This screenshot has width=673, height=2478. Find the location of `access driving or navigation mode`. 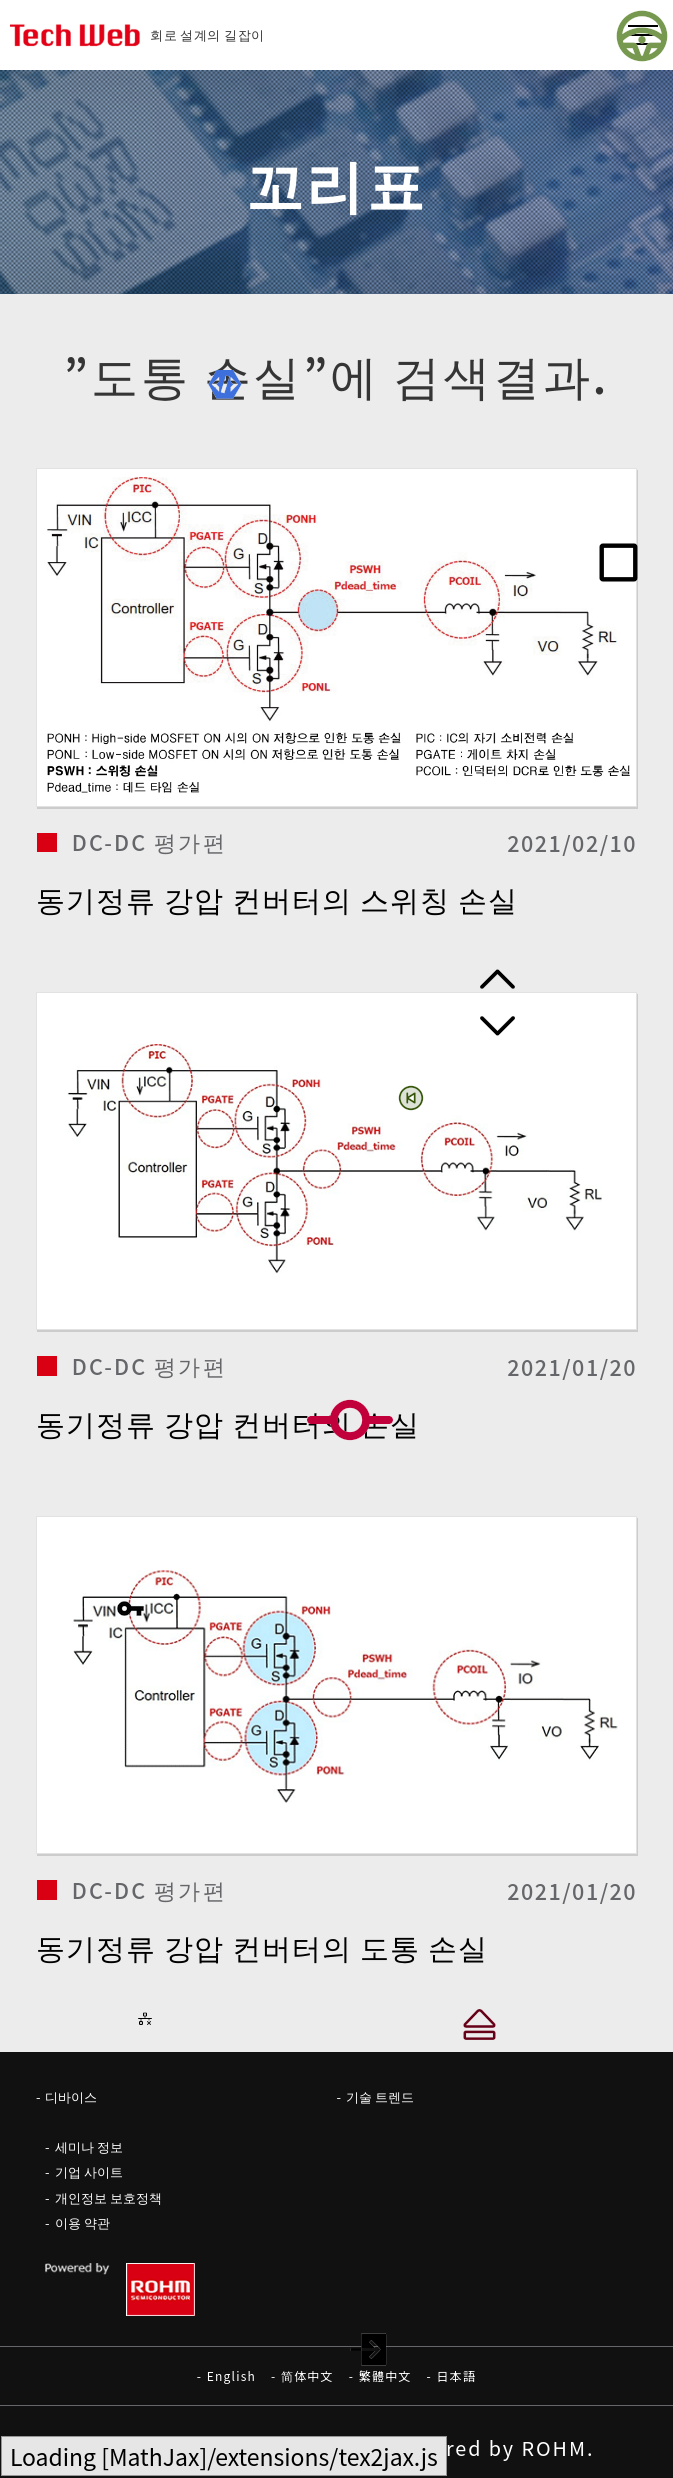

access driving or navigation mode is located at coordinates (642, 36).